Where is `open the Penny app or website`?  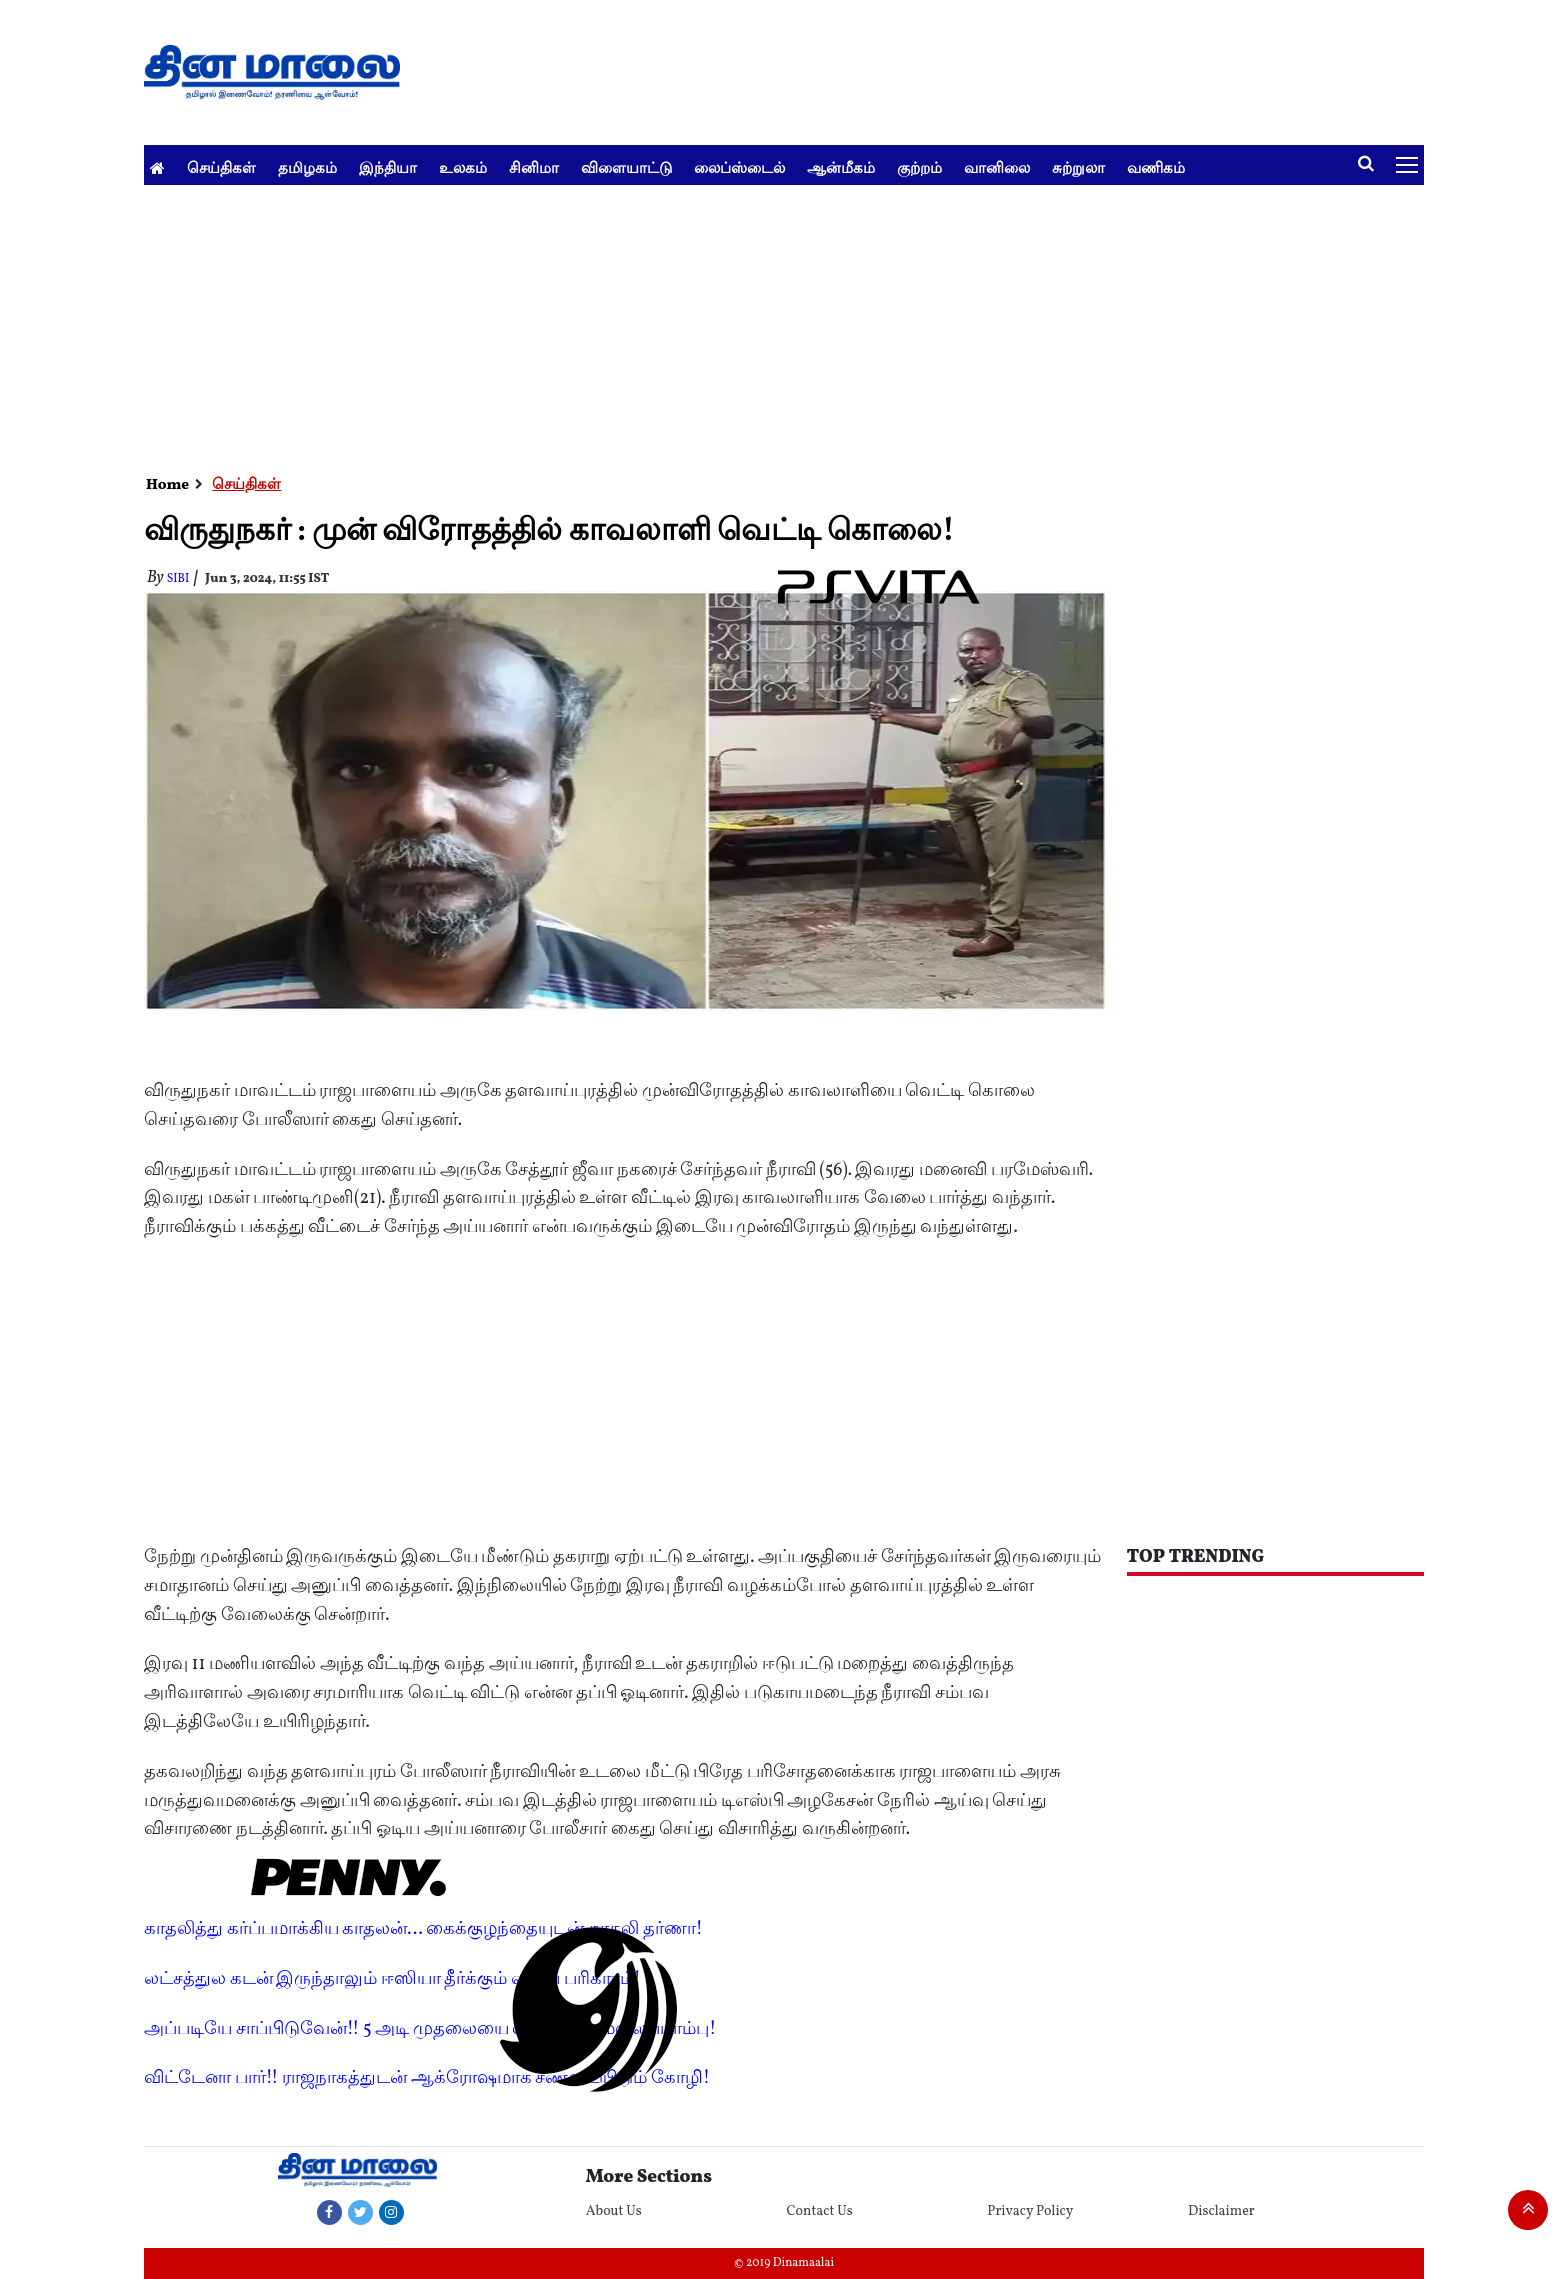
open the Penny app or website is located at coordinates (348, 1877).